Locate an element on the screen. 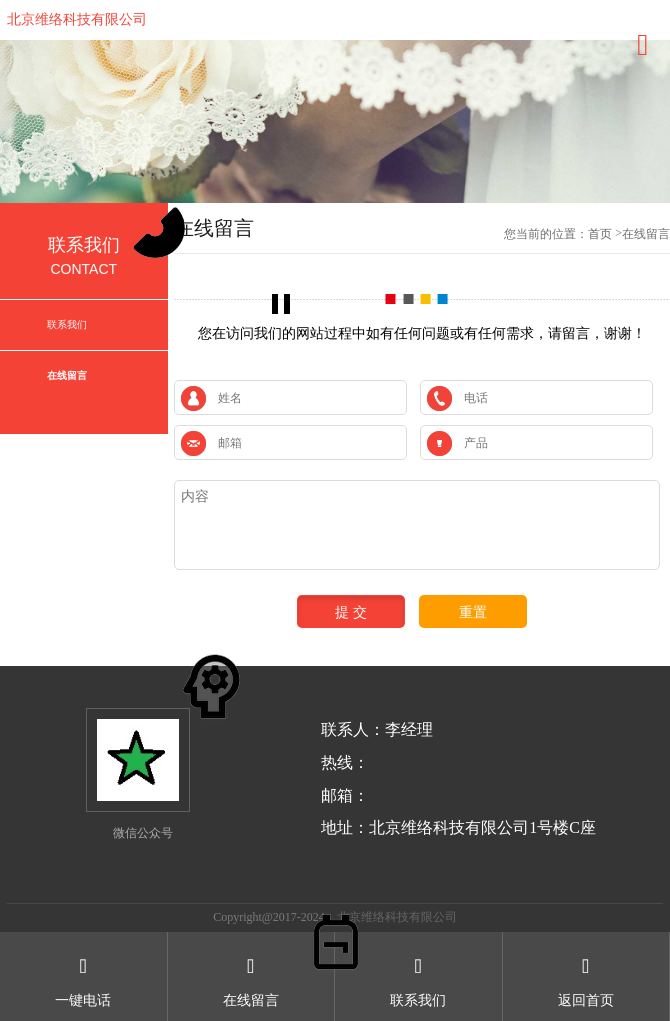 Image resolution: width=670 pixels, height=1021 pixels. pause media playback is located at coordinates (281, 304).